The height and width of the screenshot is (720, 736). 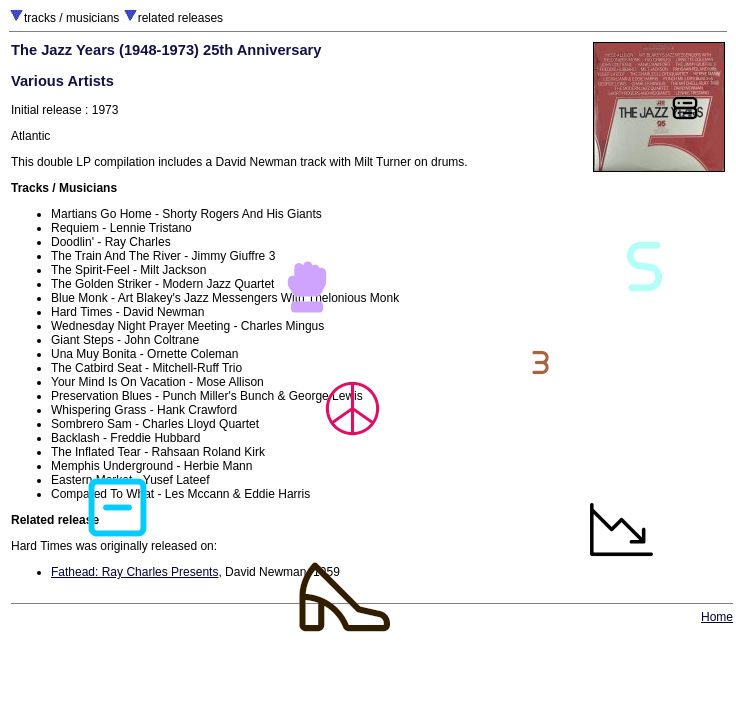 What do you see at coordinates (644, 266) in the screenshot?
I see `indicates items starting with the letter S` at bounding box center [644, 266].